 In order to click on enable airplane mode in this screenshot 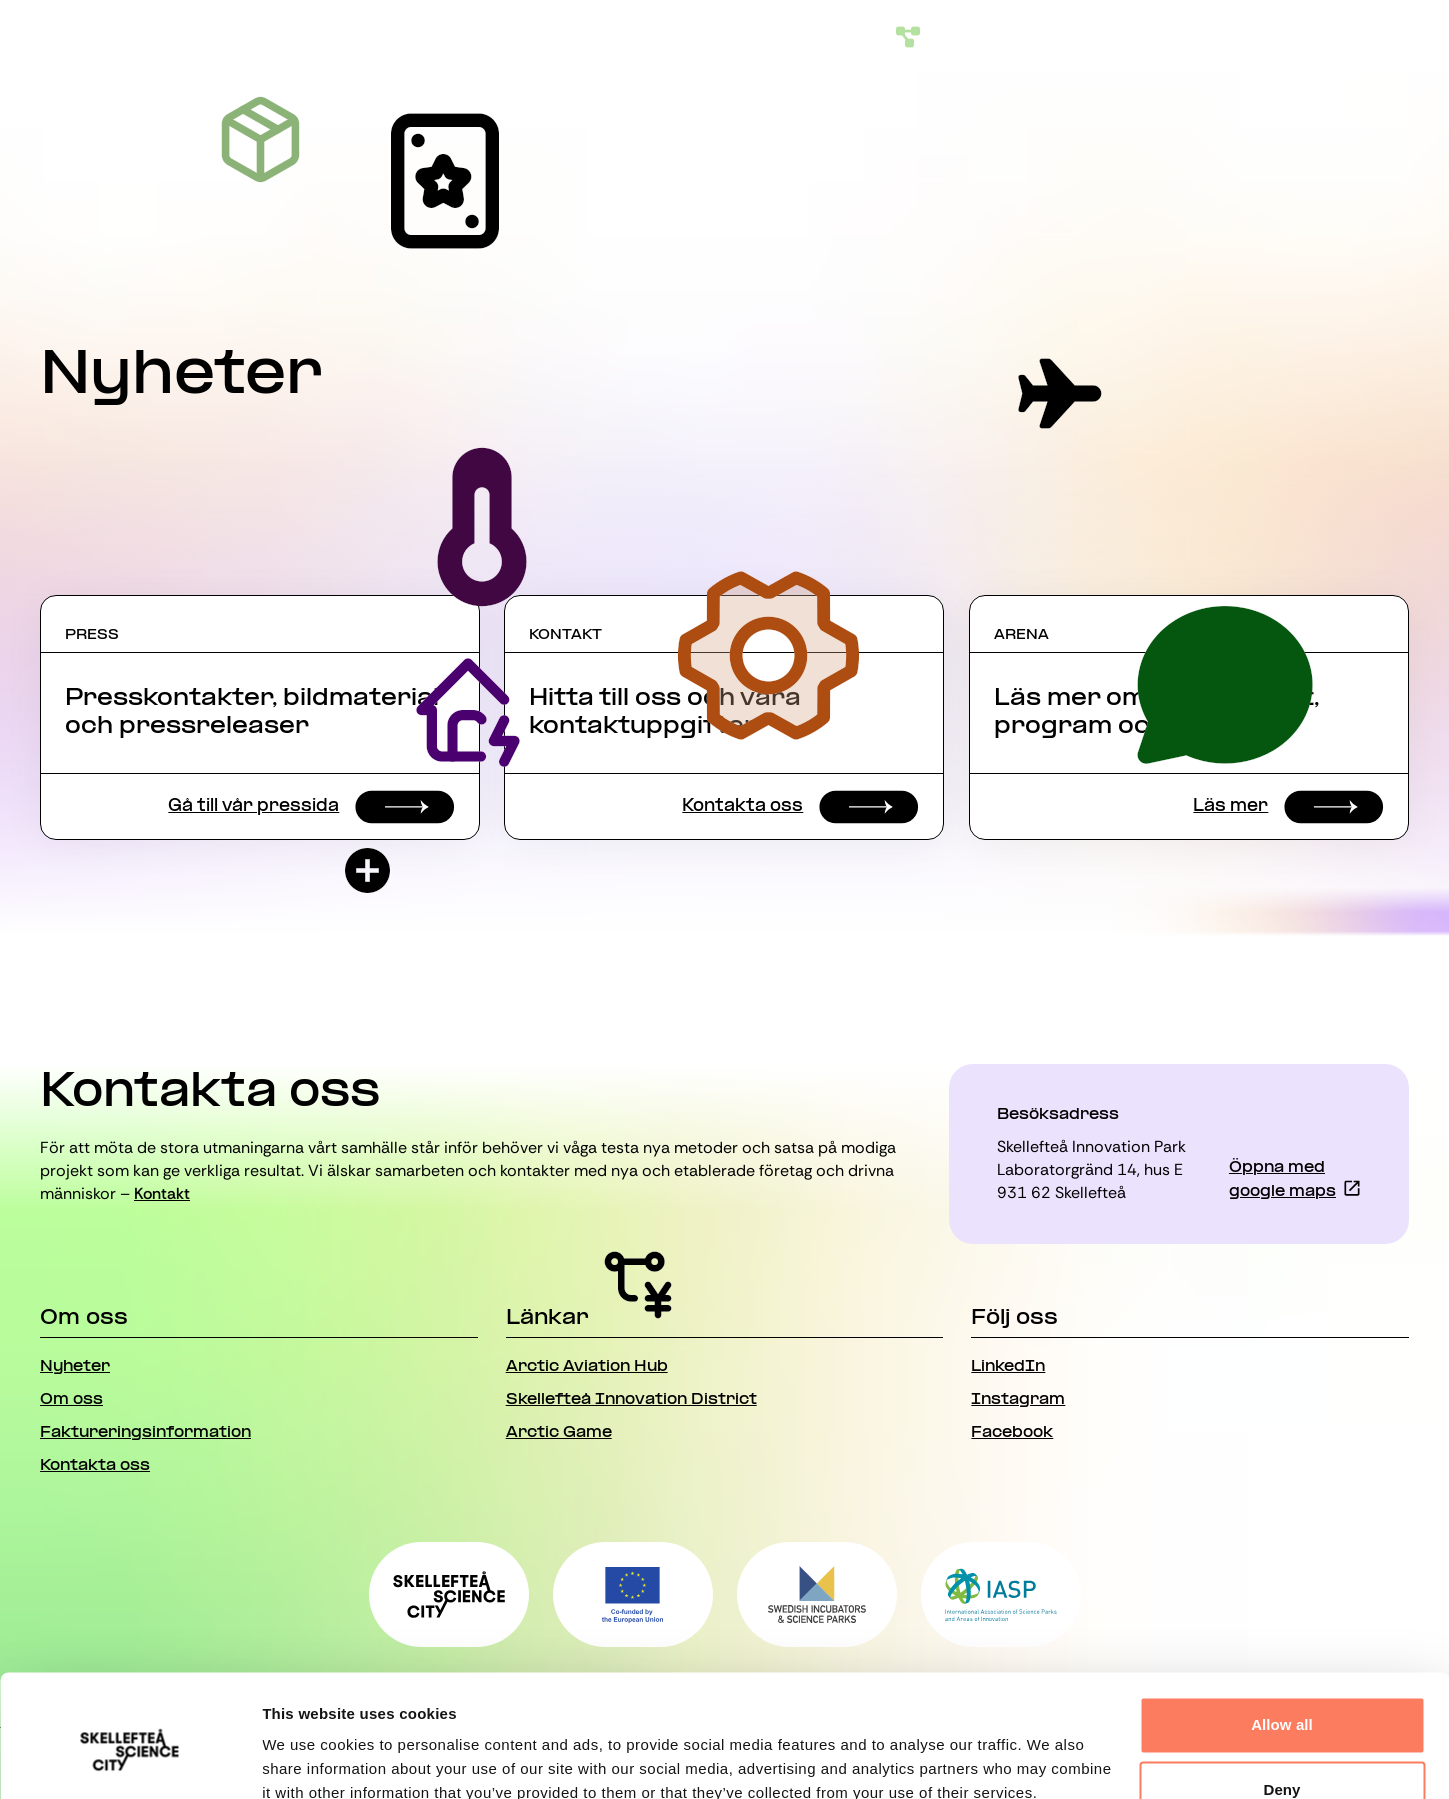, I will do `click(1059, 393)`.